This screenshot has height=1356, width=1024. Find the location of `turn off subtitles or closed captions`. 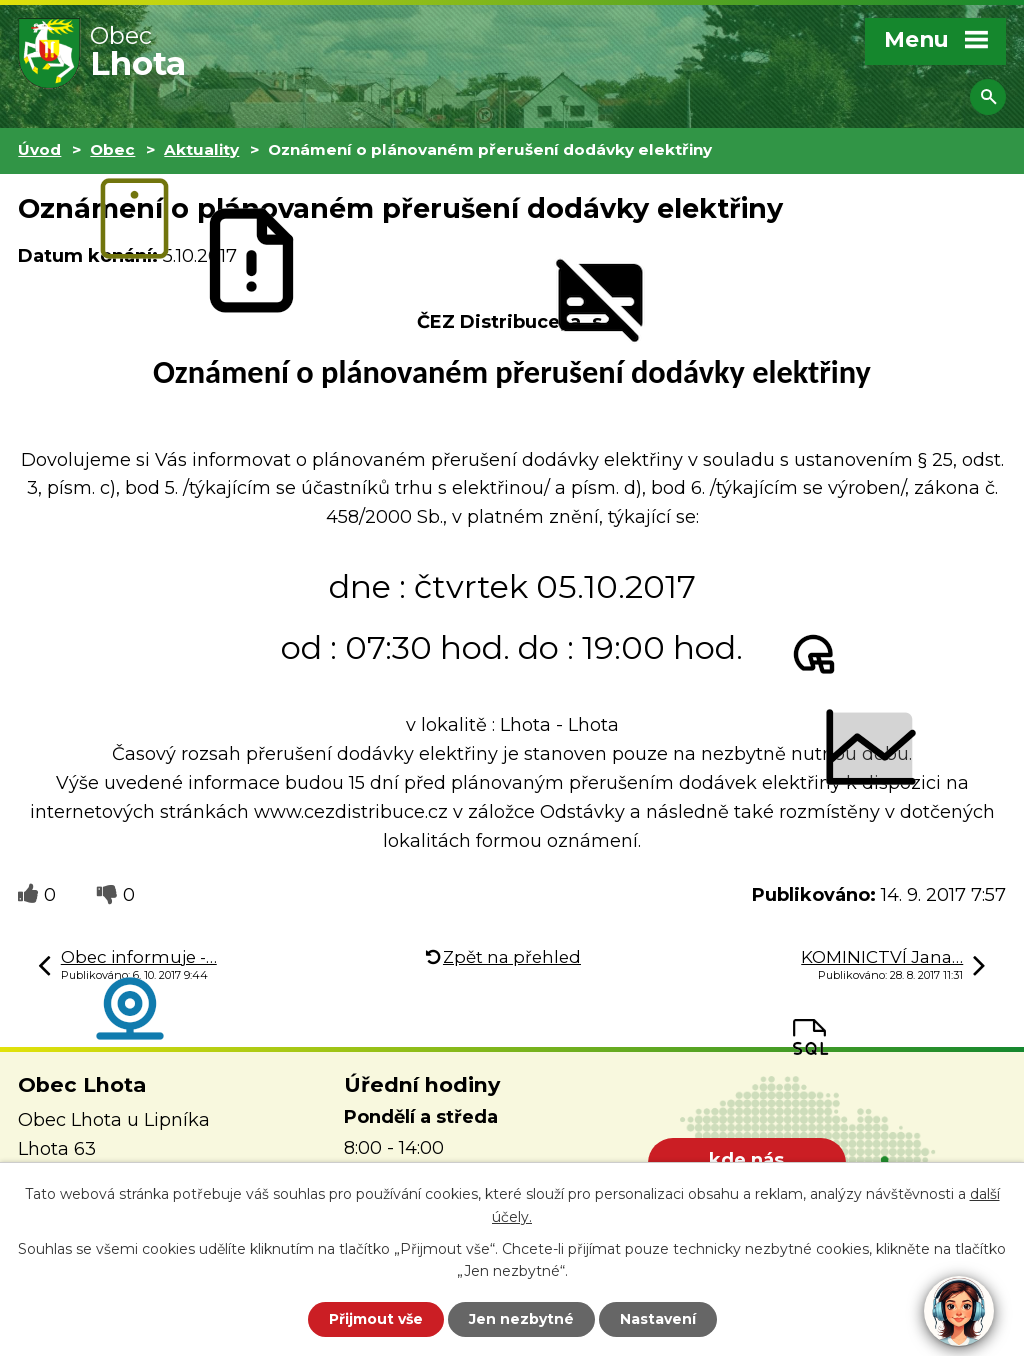

turn off subtitles or closed captions is located at coordinates (600, 297).